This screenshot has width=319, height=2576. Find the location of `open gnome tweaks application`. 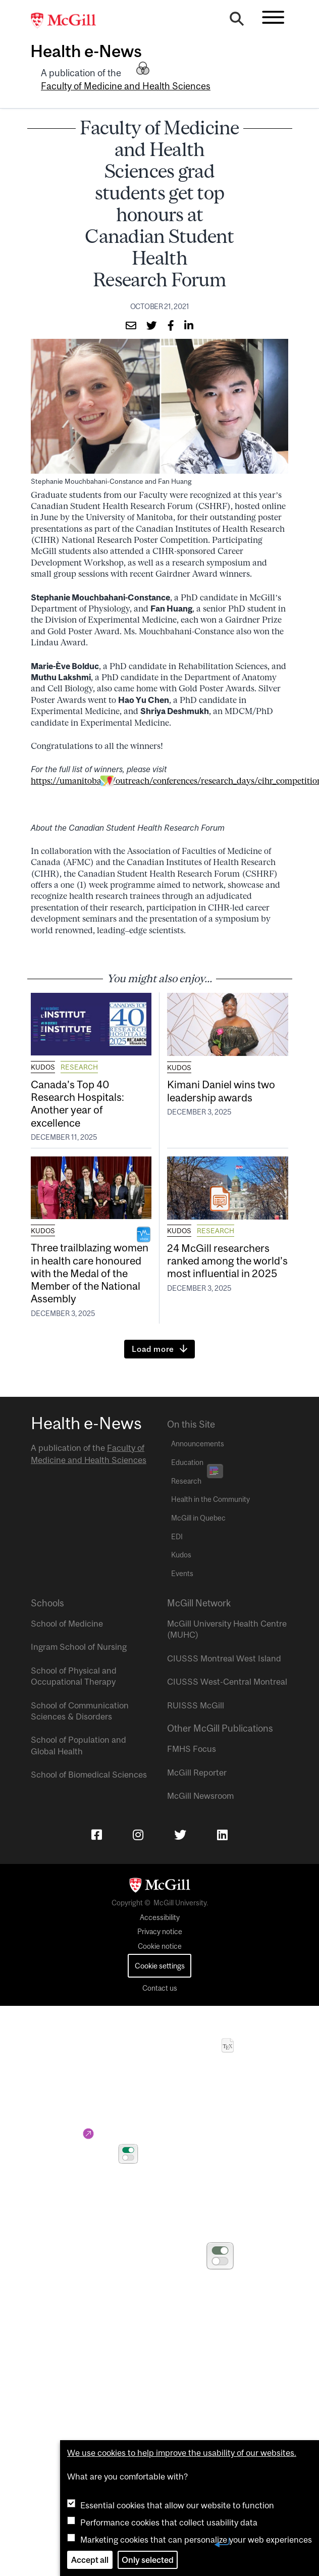

open gnome tweaks application is located at coordinates (128, 2154).